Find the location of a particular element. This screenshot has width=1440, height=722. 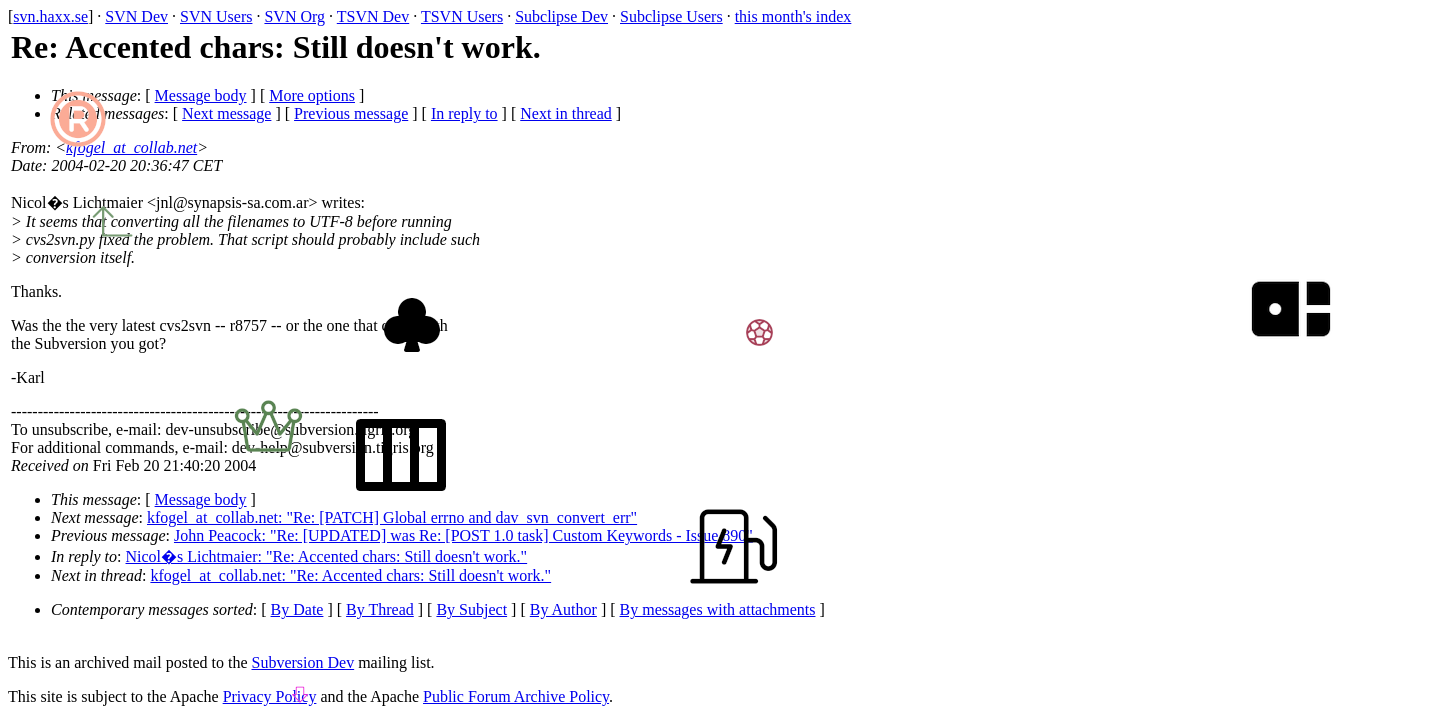

go back and up to previous level is located at coordinates (111, 223).